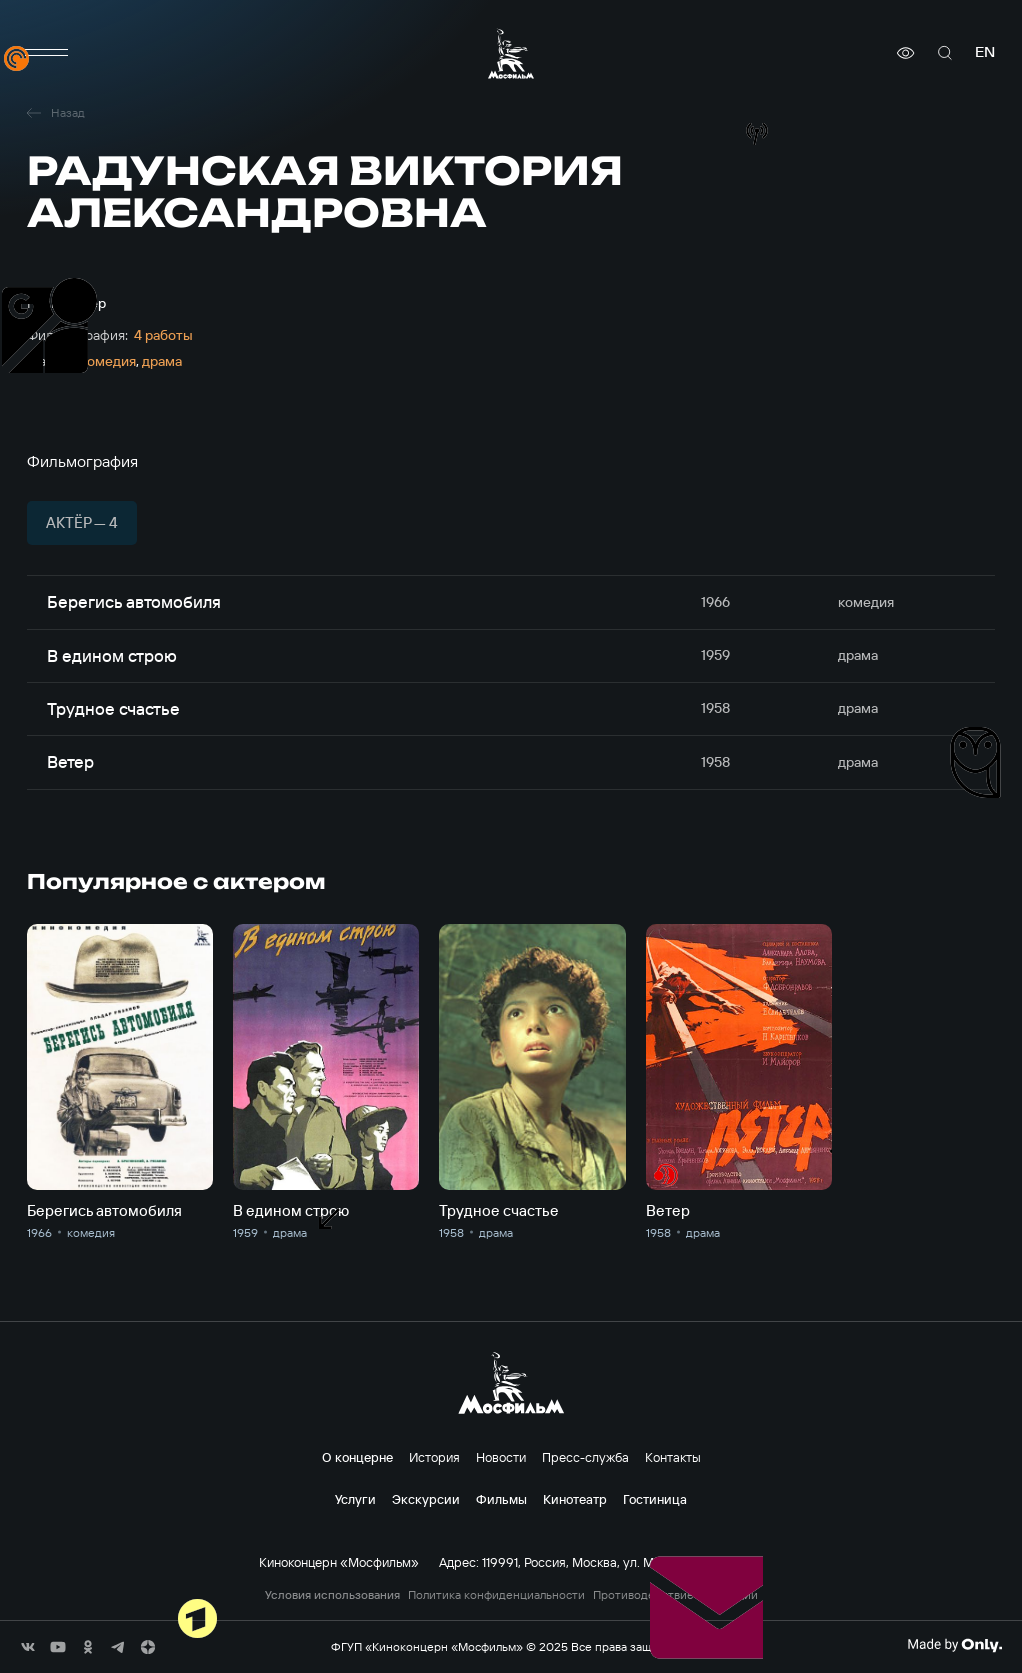 The image size is (1022, 1673). Describe the element at coordinates (197, 1618) in the screenshot. I see `das erste german television network logo` at that location.